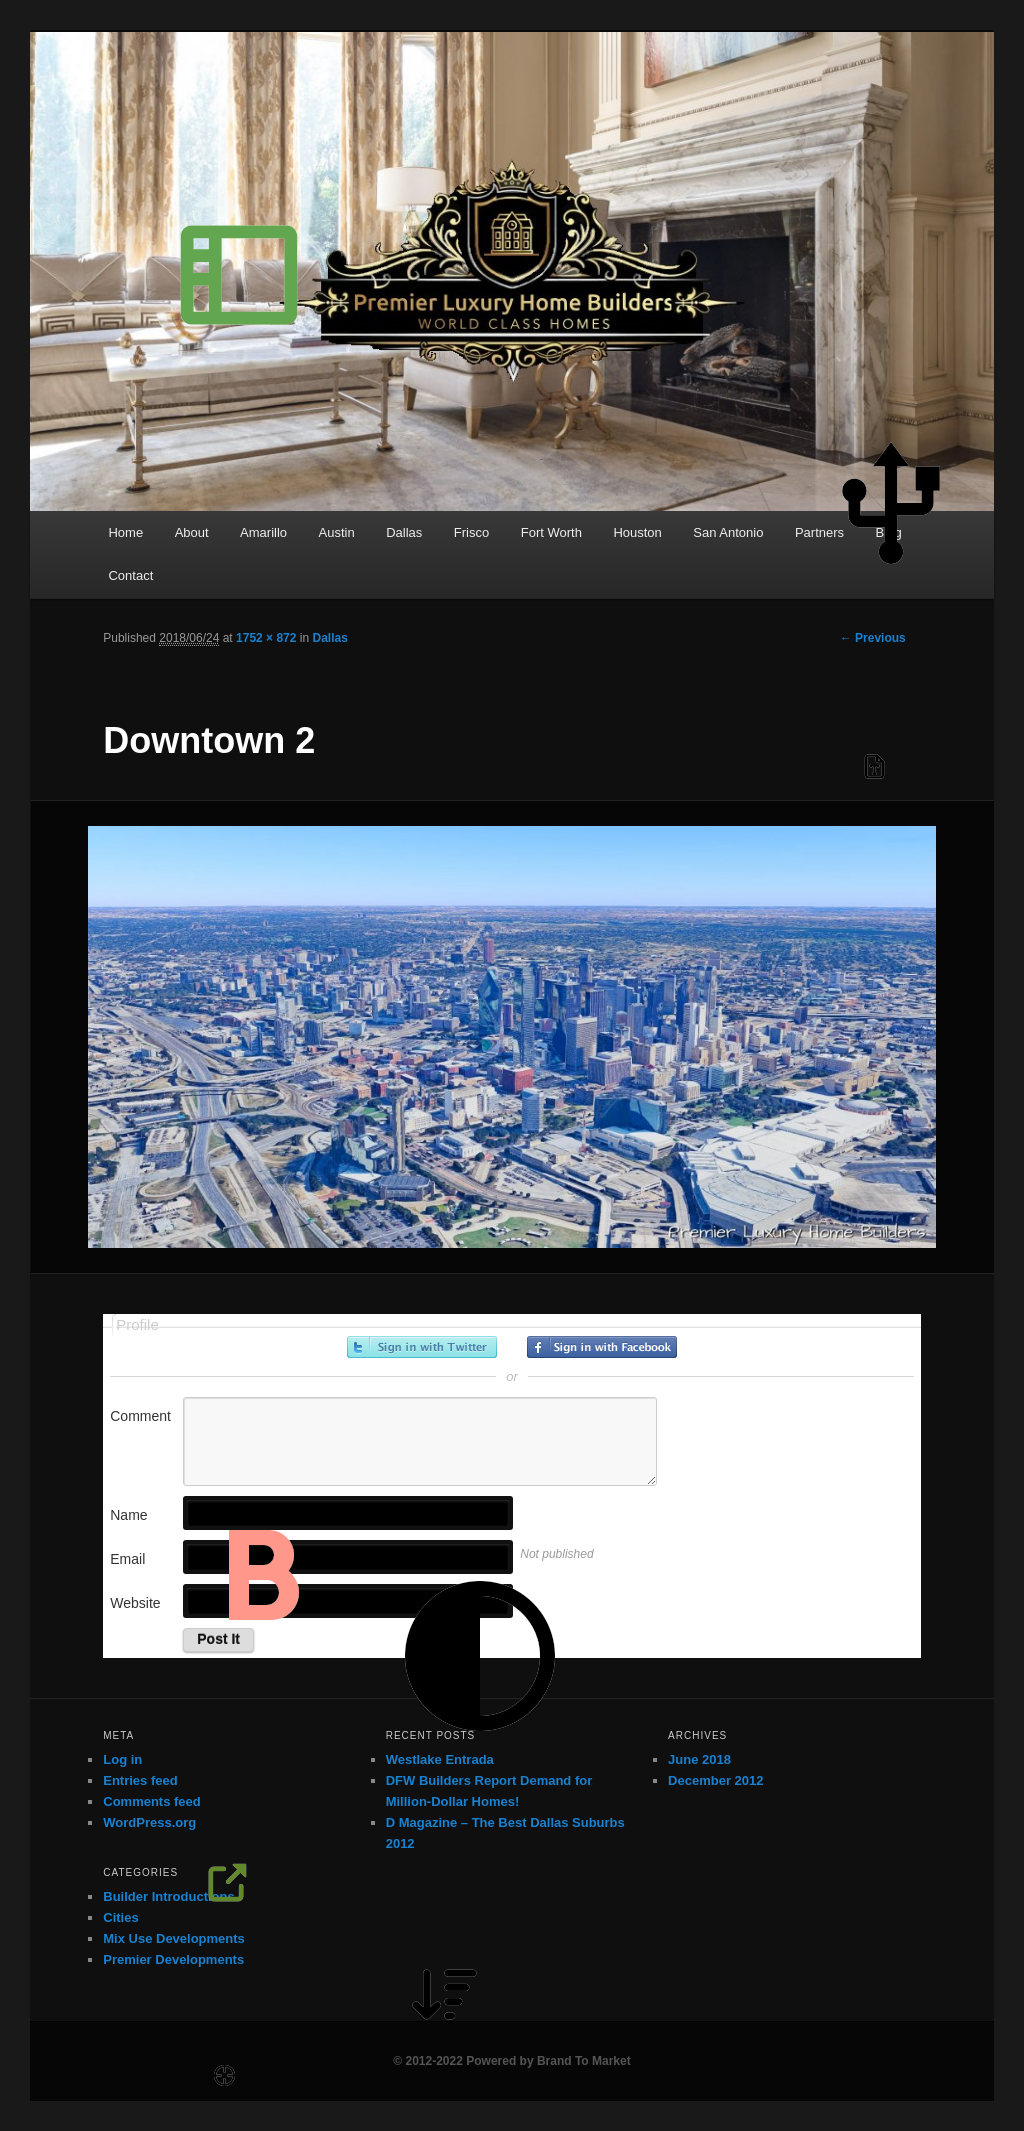 This screenshot has width=1024, height=2131. What do you see at coordinates (264, 1575) in the screenshot?
I see `apply bold formatting to selected text` at bounding box center [264, 1575].